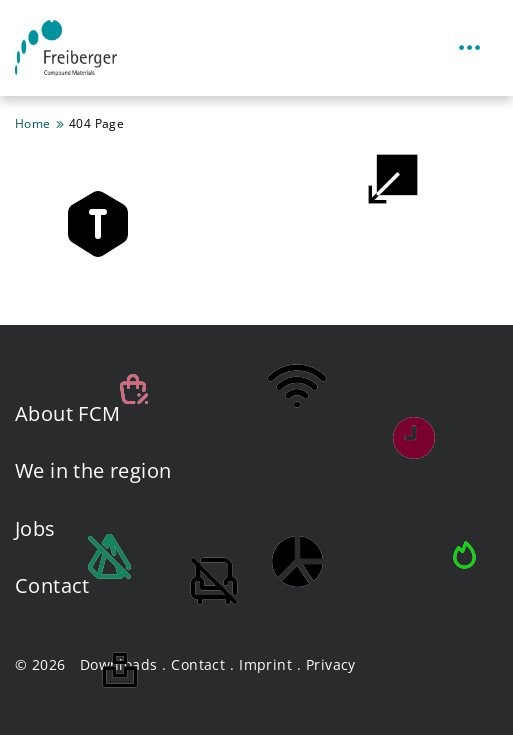 Image resolution: width=513 pixels, height=735 pixels. What do you see at coordinates (133, 389) in the screenshot?
I see `view discounted items in your shopping bag` at bounding box center [133, 389].